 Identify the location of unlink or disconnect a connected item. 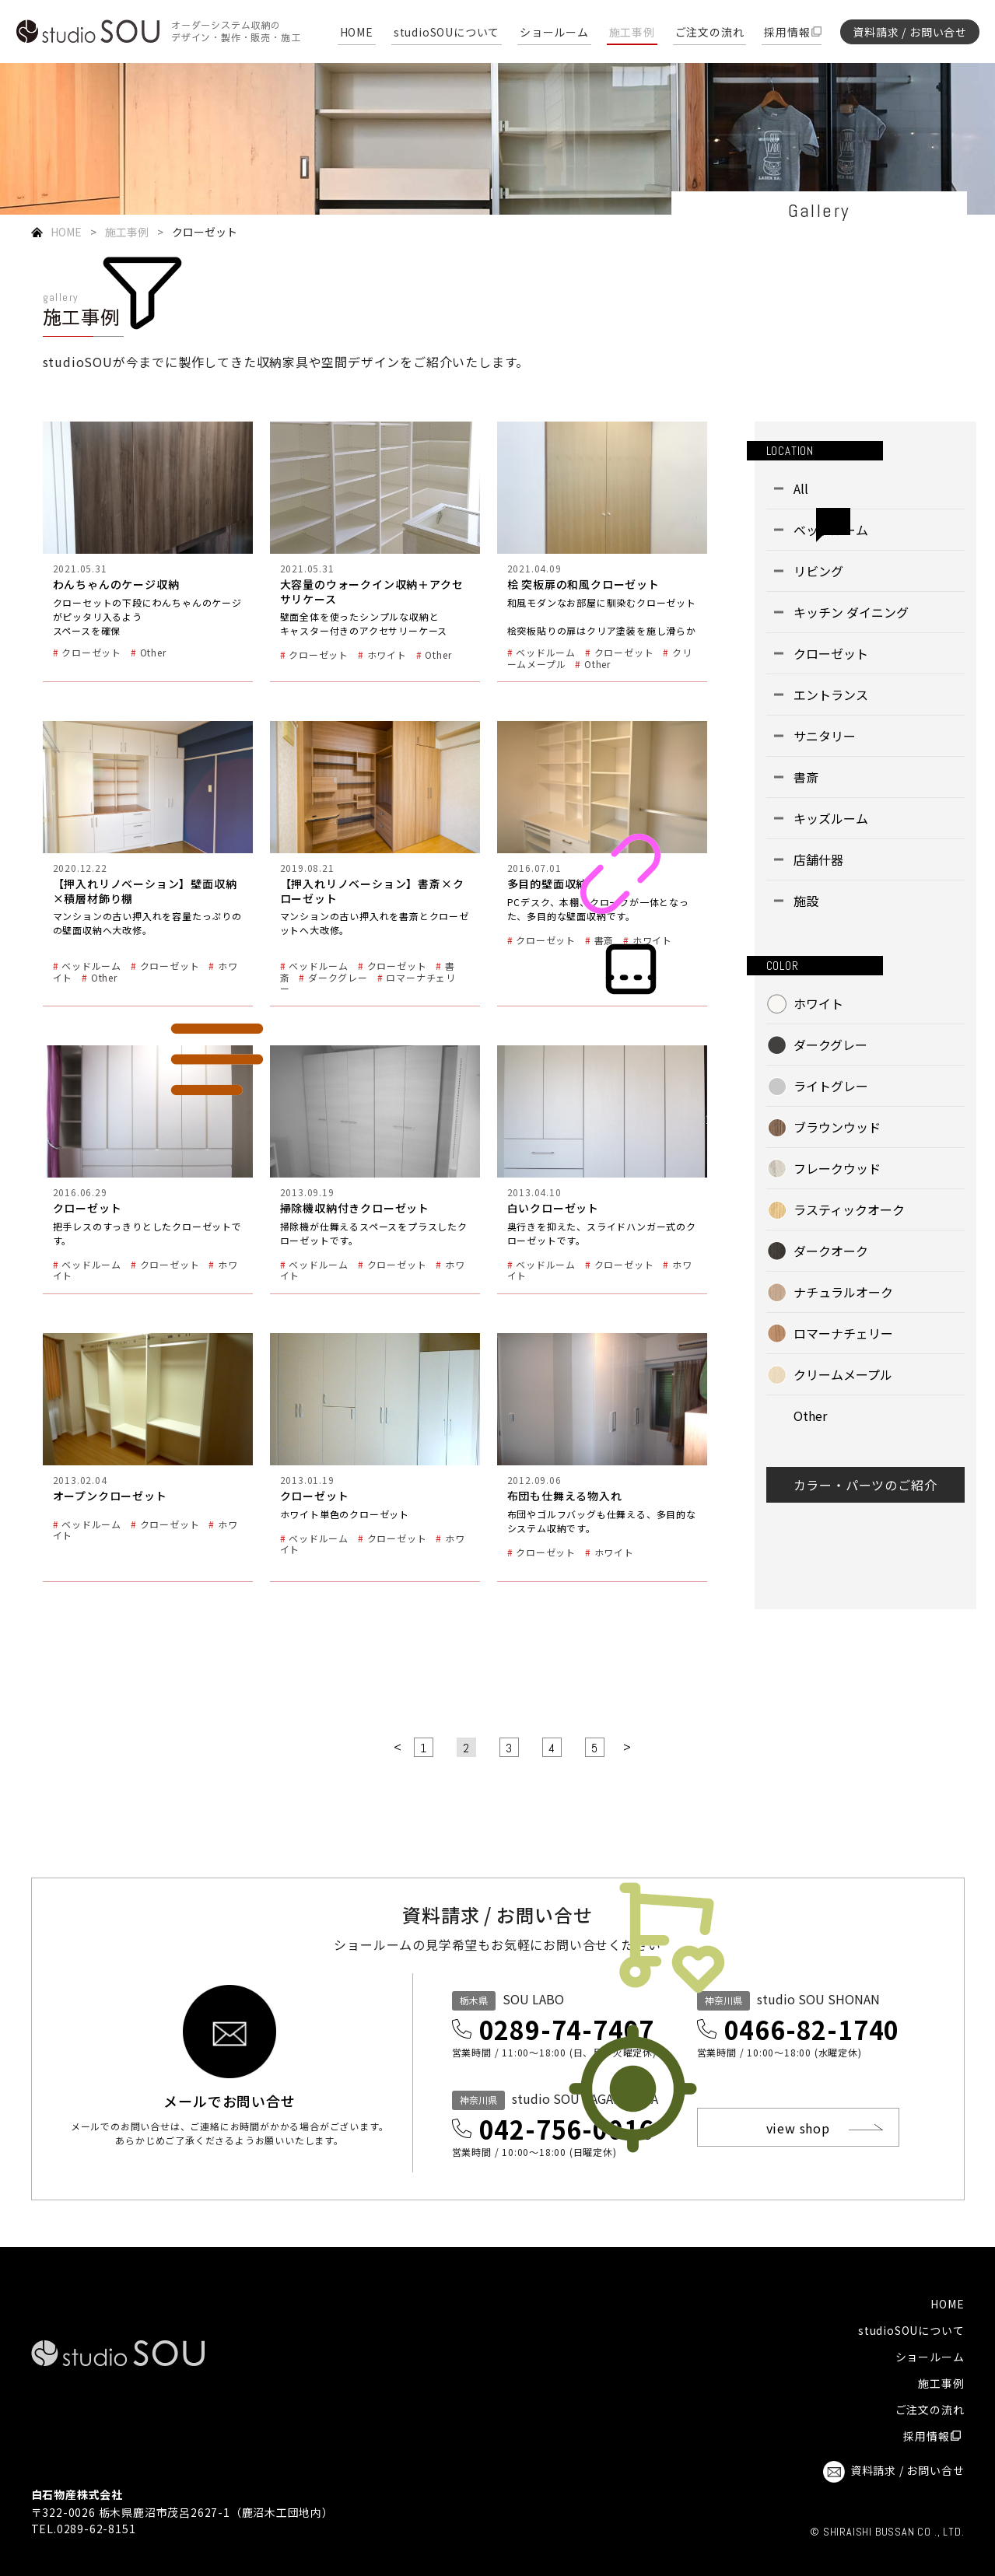
(620, 873).